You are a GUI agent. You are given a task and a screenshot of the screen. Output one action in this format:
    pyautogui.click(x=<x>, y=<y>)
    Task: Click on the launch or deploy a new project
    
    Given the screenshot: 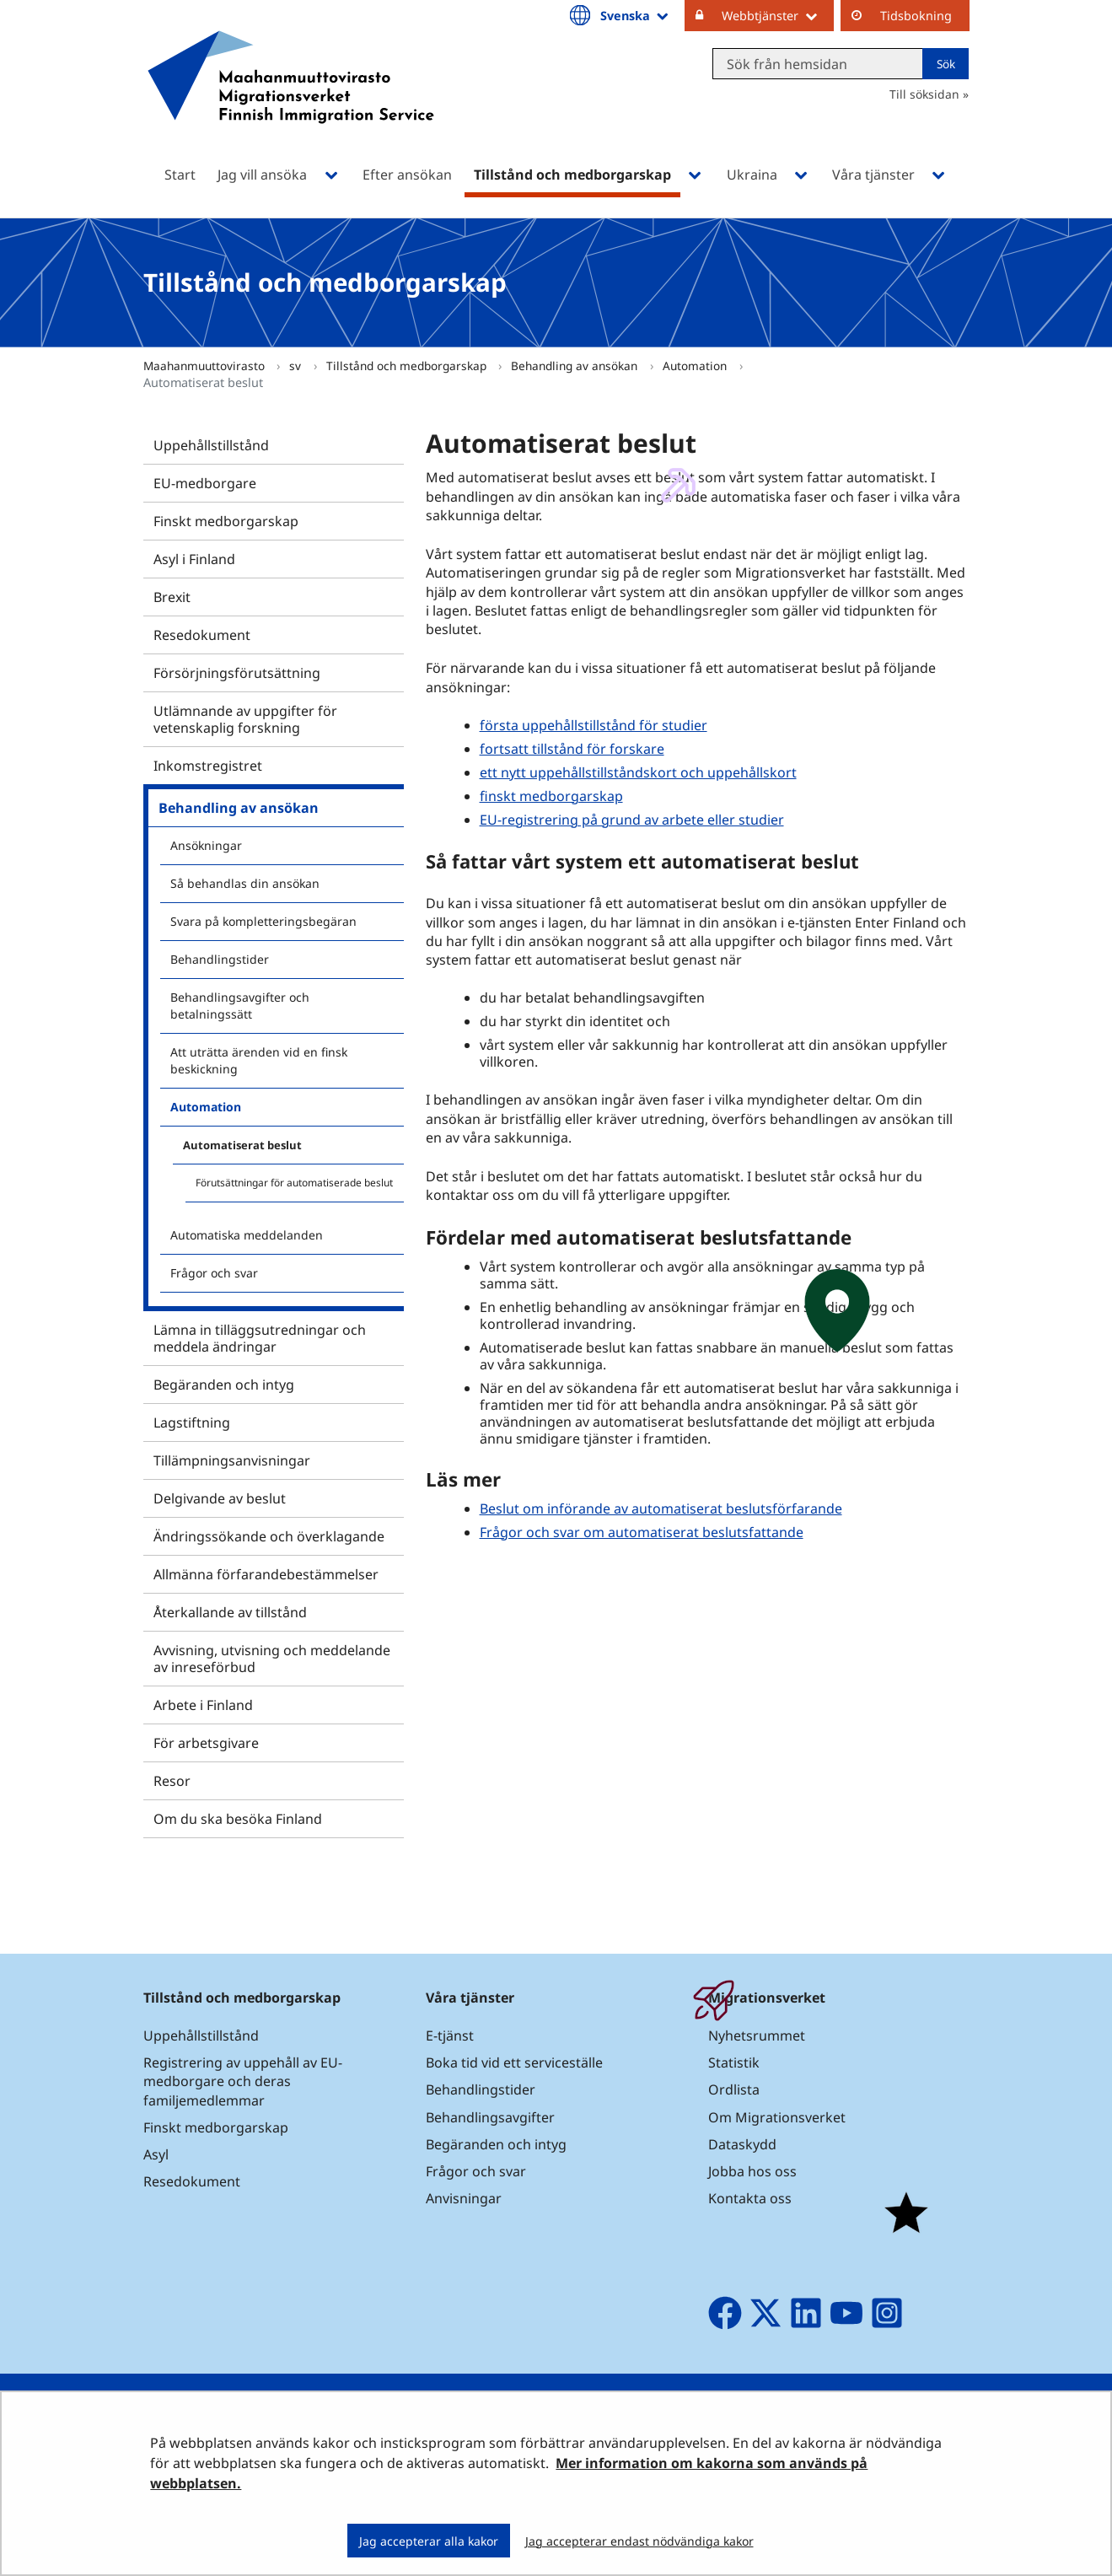 What is the action you would take?
    pyautogui.click(x=714, y=1999)
    